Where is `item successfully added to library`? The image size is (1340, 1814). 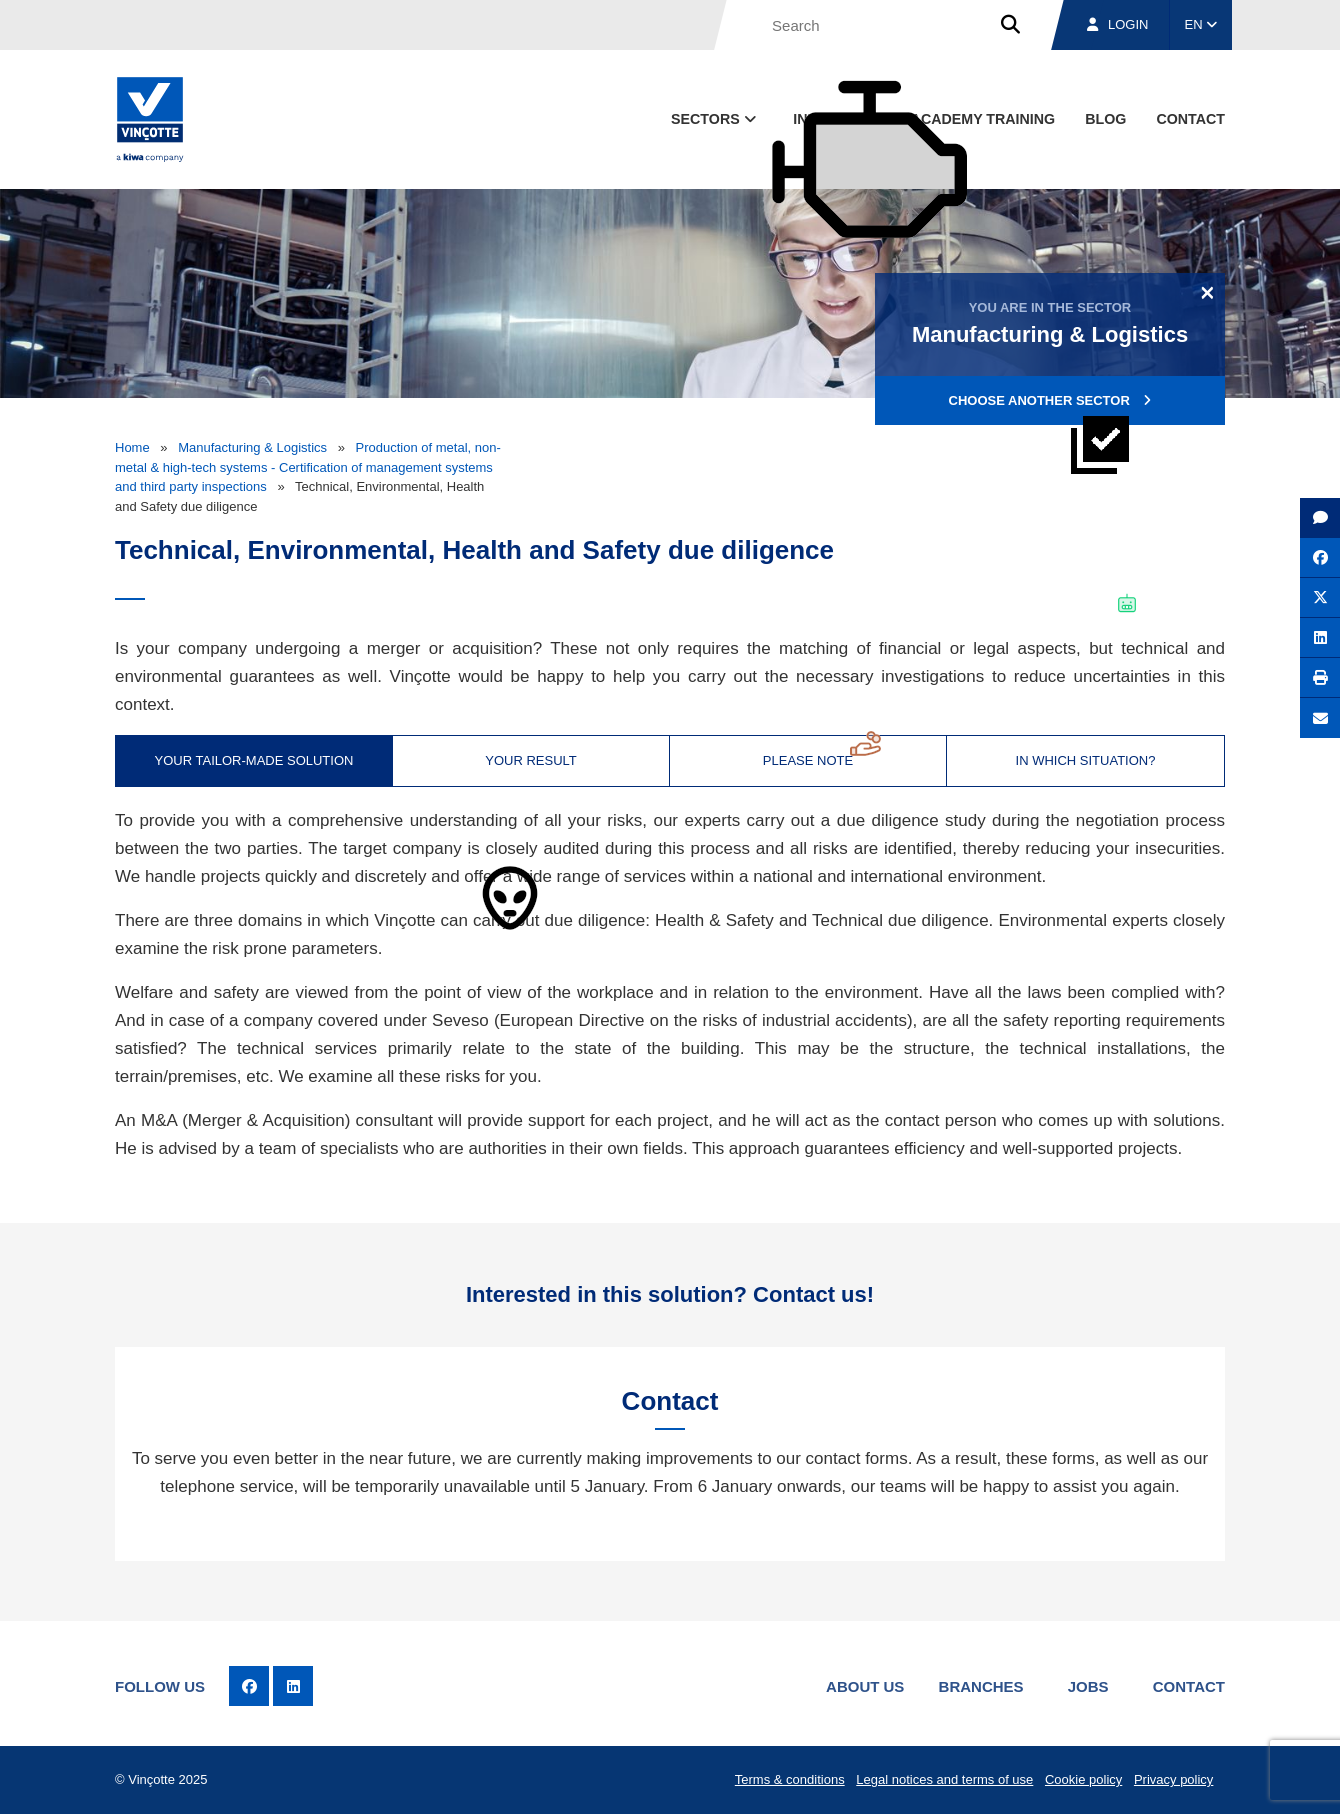
item successfully added to library is located at coordinates (1100, 445).